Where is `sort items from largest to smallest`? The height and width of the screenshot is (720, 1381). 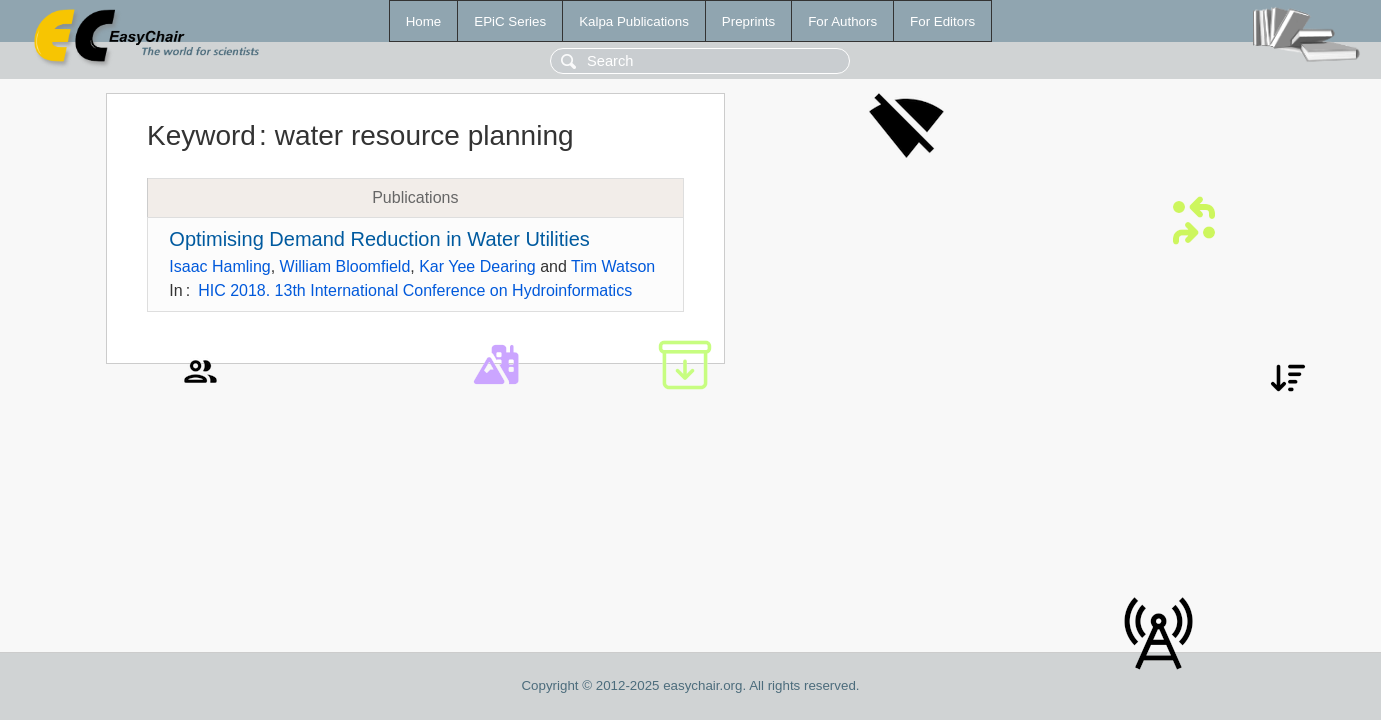 sort items from largest to smallest is located at coordinates (1288, 378).